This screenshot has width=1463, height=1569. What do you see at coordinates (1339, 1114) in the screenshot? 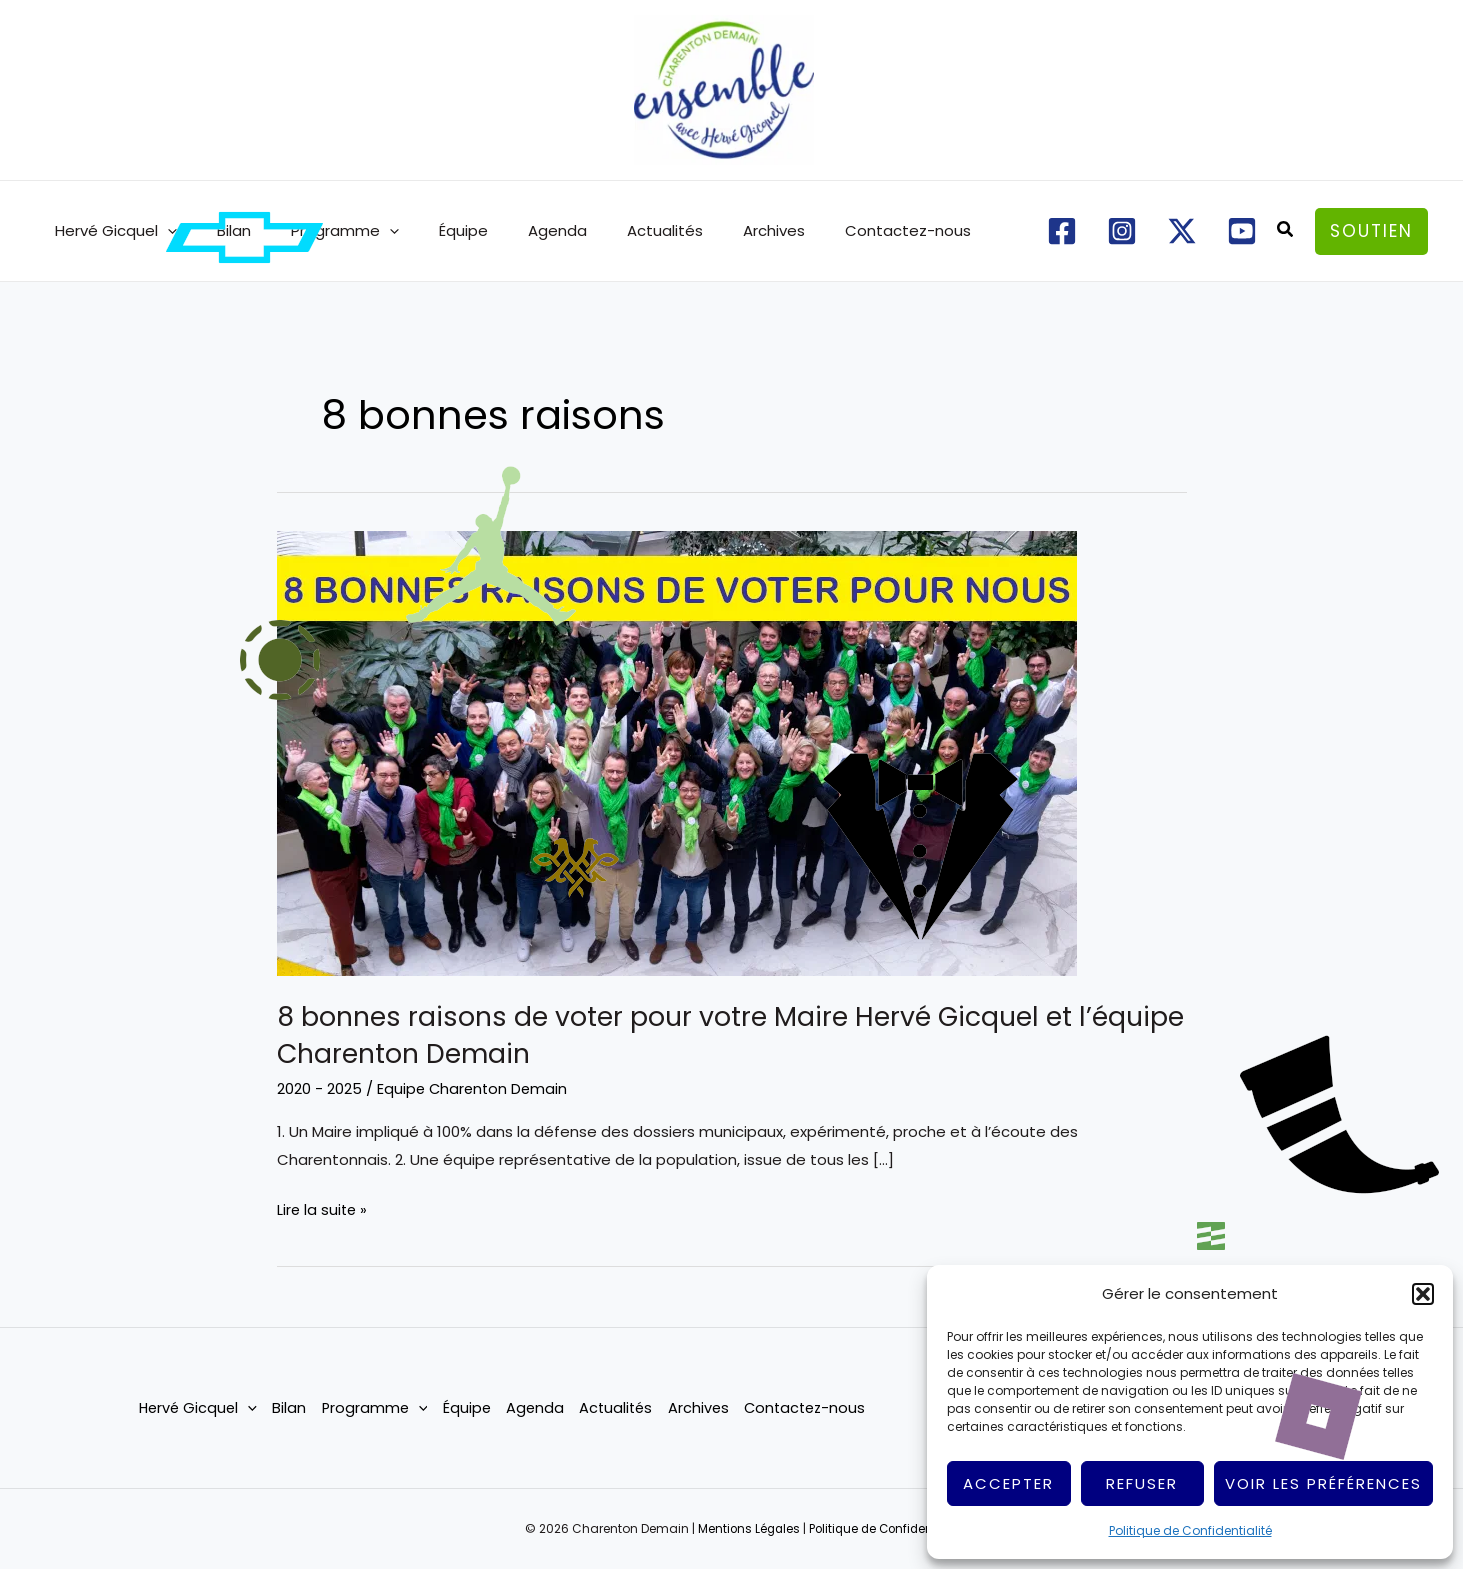
I see `Flask web framework logo` at bounding box center [1339, 1114].